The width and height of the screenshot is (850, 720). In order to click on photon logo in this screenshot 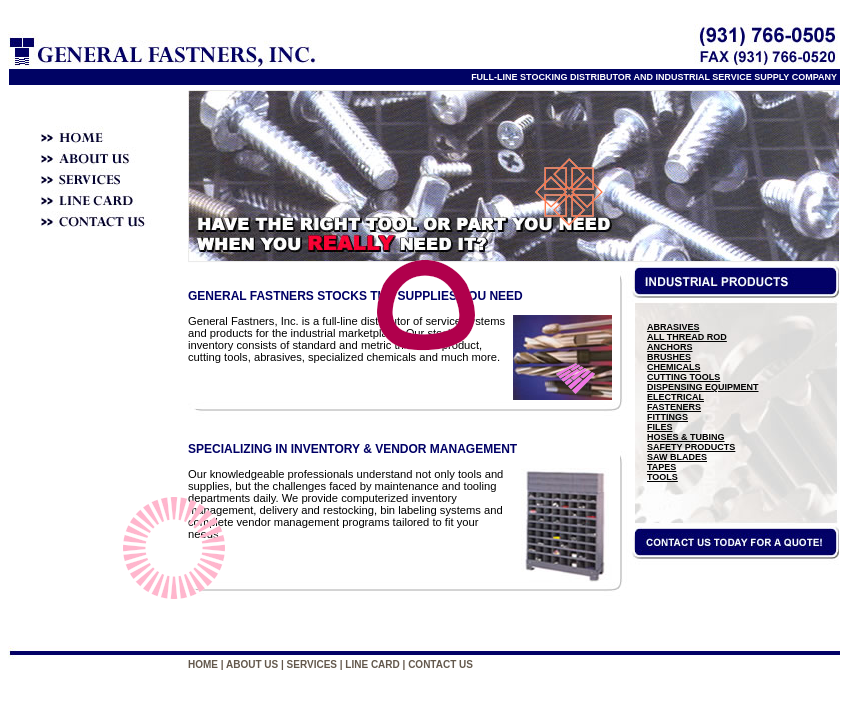, I will do `click(174, 548)`.